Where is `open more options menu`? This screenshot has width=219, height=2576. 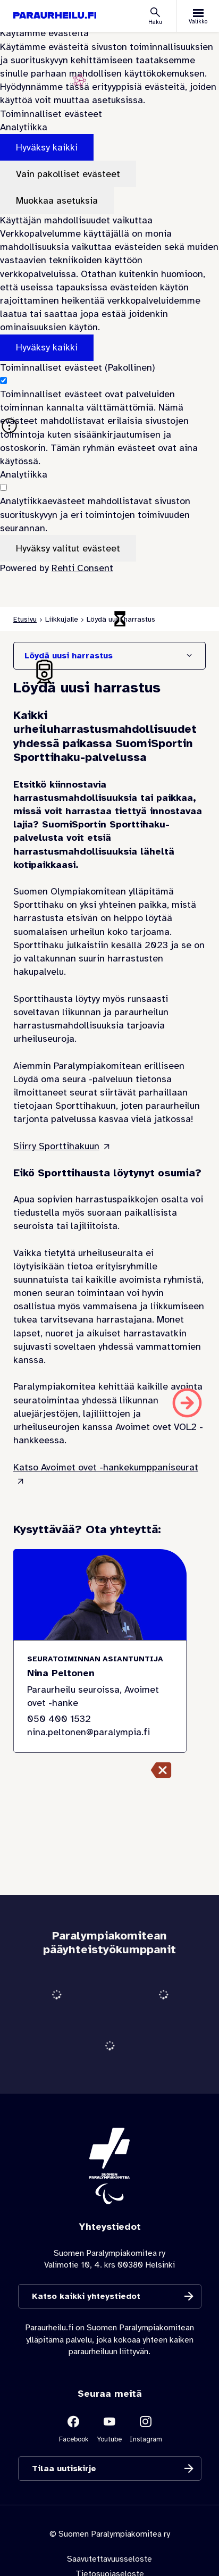 open more options menu is located at coordinates (9, 425).